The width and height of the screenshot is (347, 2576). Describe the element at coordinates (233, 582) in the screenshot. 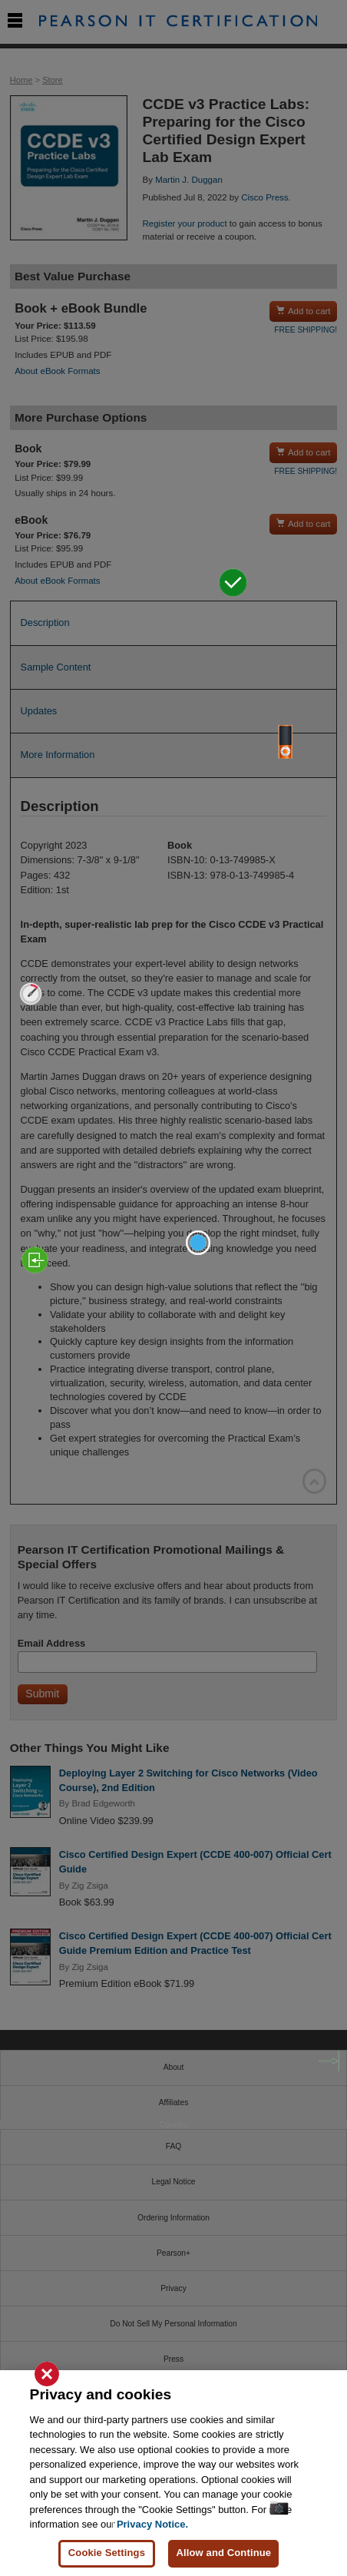

I see `dropbox sync completed successfully` at that location.